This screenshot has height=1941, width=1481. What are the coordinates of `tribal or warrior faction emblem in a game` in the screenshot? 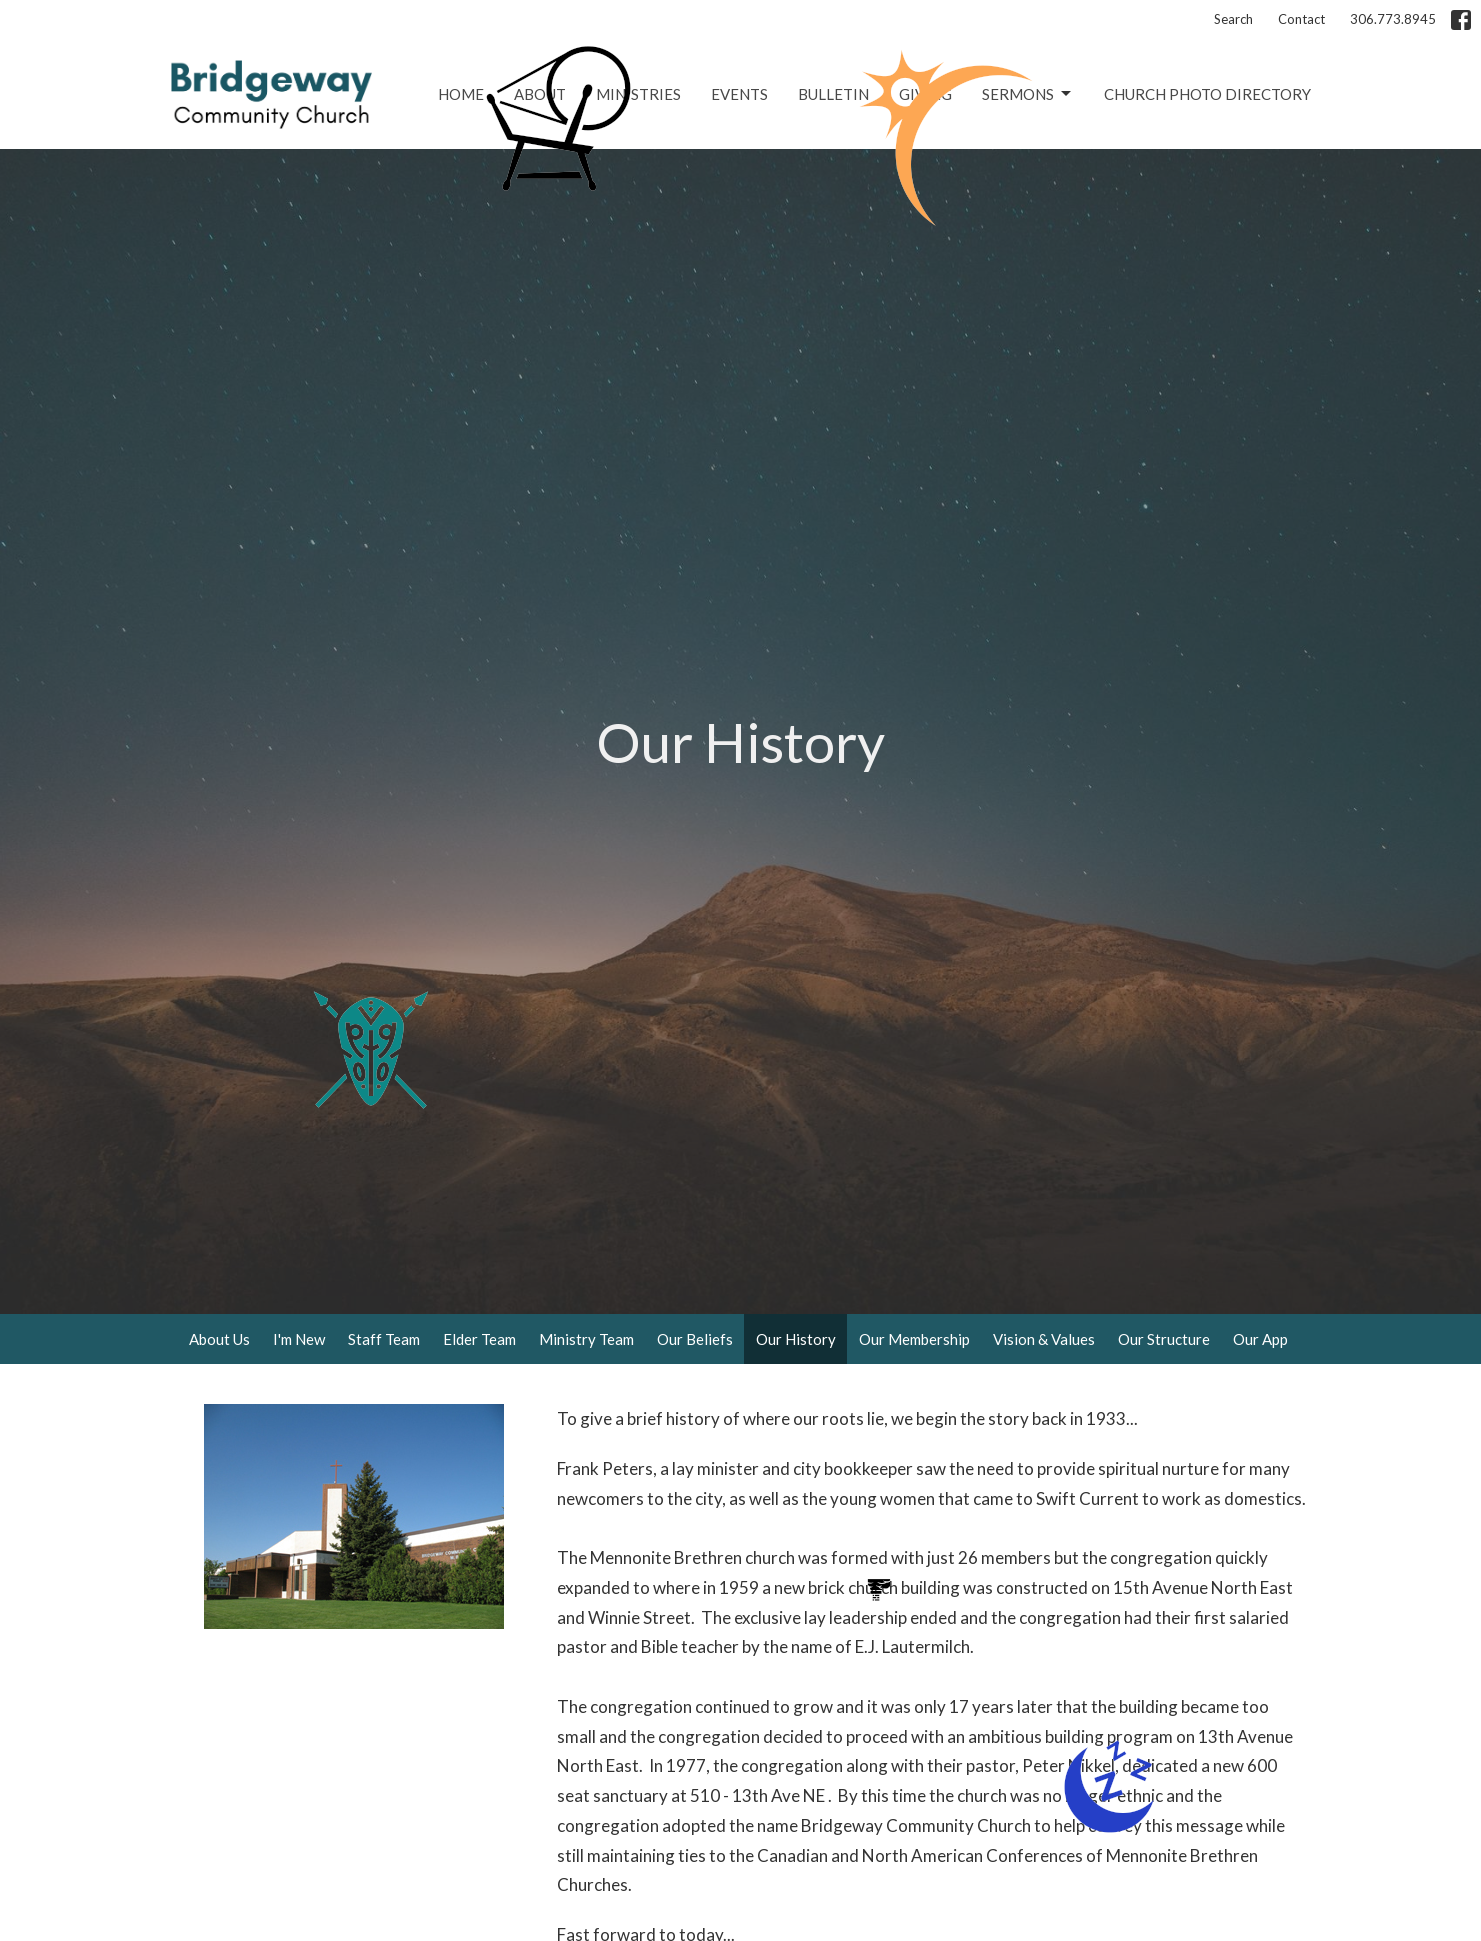 It's located at (371, 1050).